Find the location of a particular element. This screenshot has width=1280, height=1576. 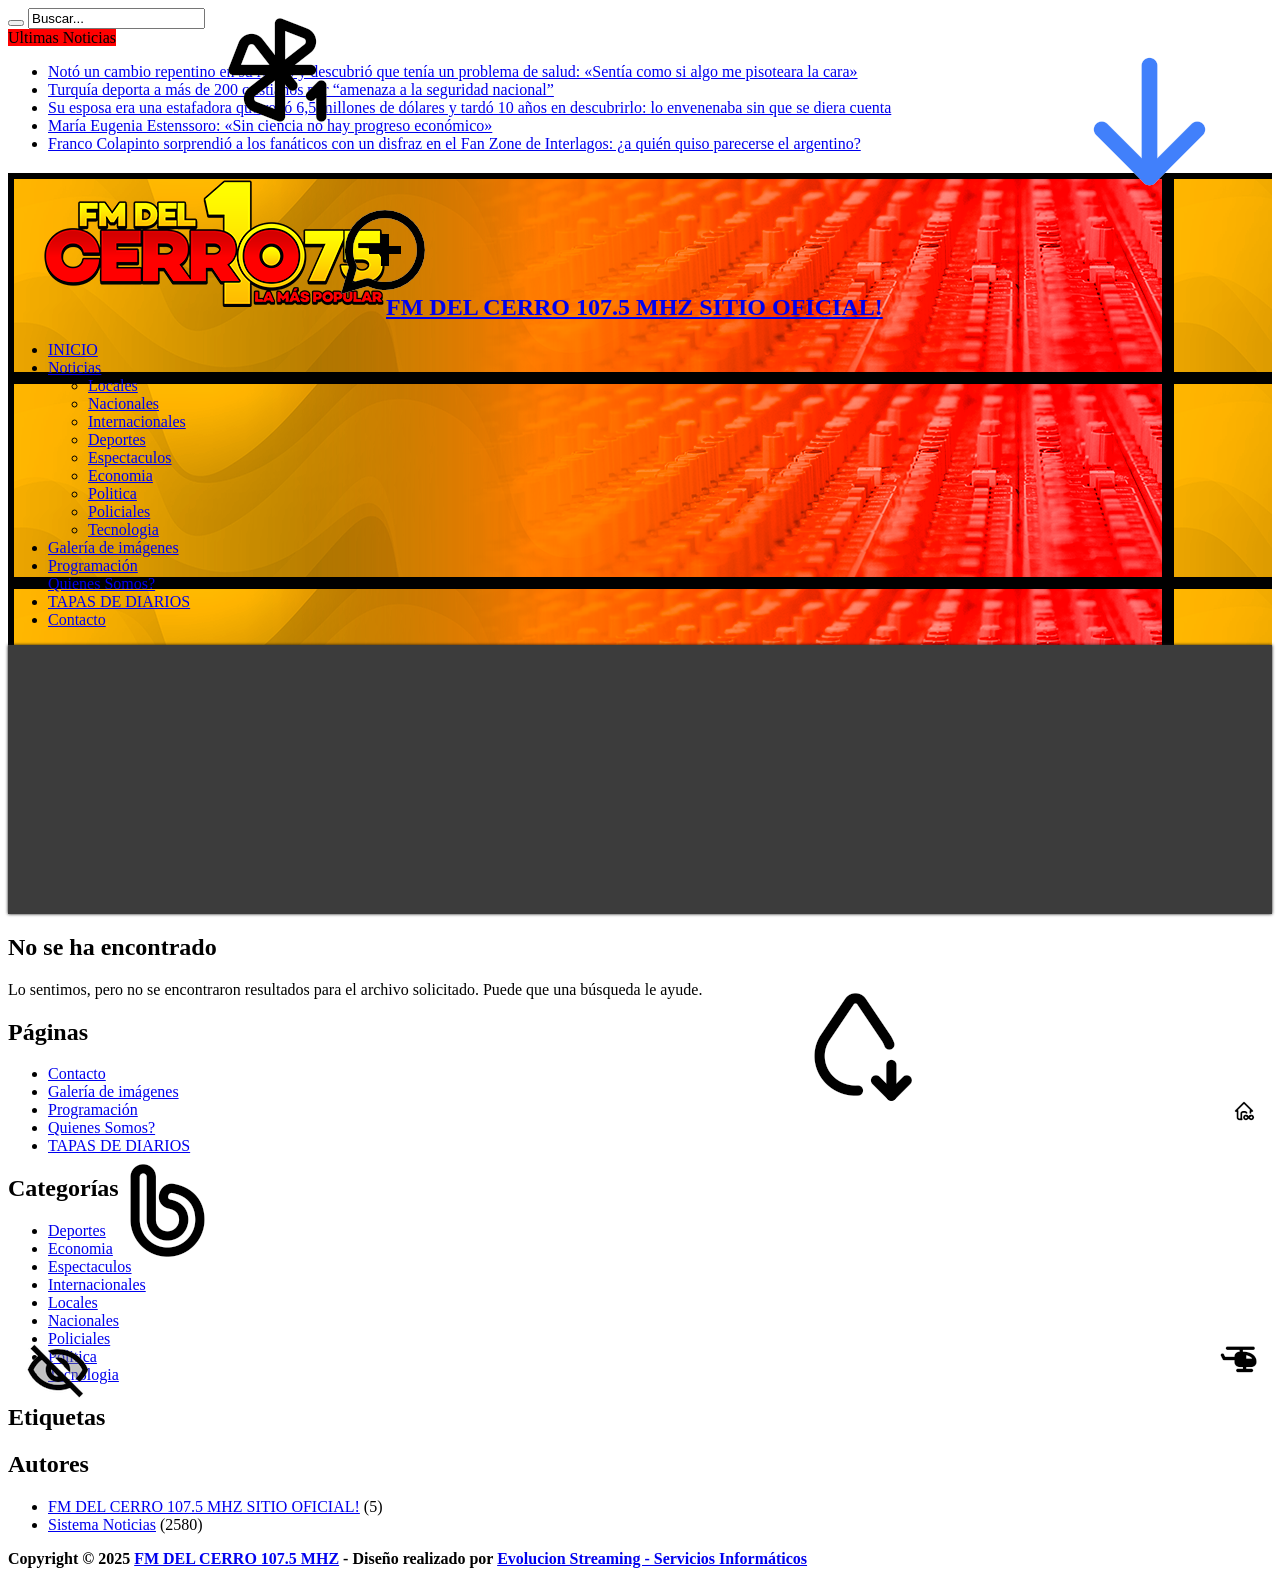

bebo social network logo is located at coordinates (167, 1210).